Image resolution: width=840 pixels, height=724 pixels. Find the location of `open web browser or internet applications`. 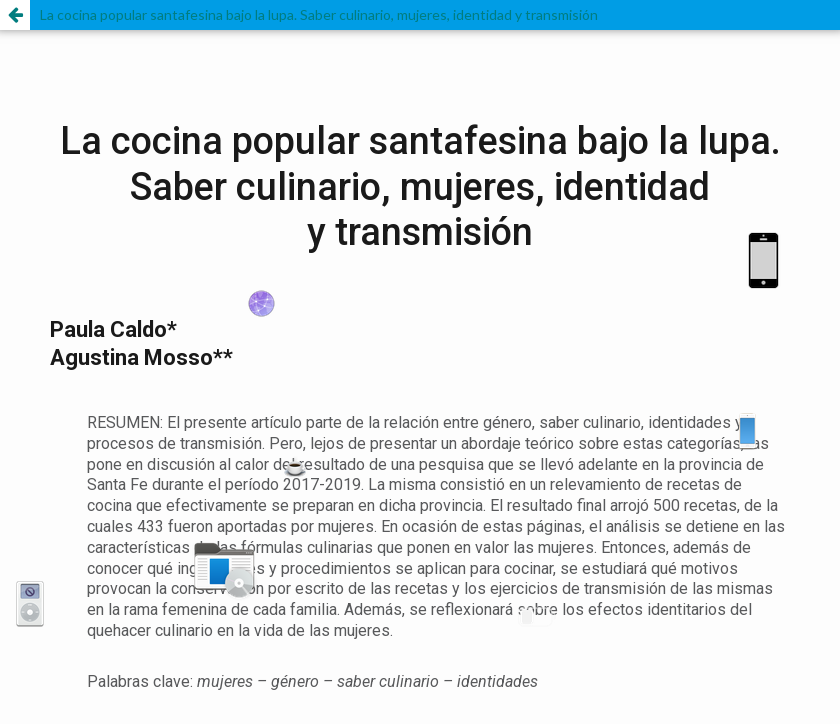

open web browser or internet applications is located at coordinates (261, 303).